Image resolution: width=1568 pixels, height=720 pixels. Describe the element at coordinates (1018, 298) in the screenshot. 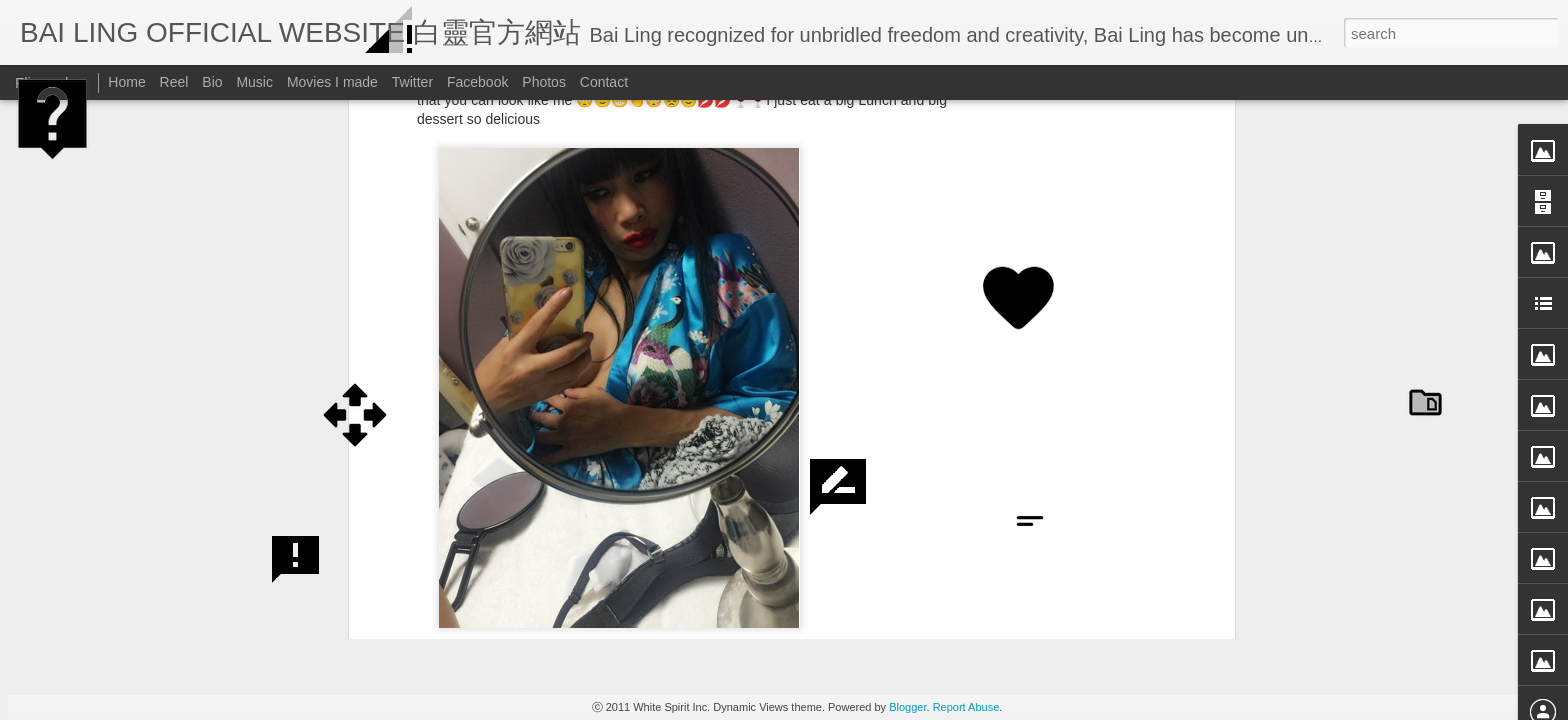

I see `add to favorites` at that location.